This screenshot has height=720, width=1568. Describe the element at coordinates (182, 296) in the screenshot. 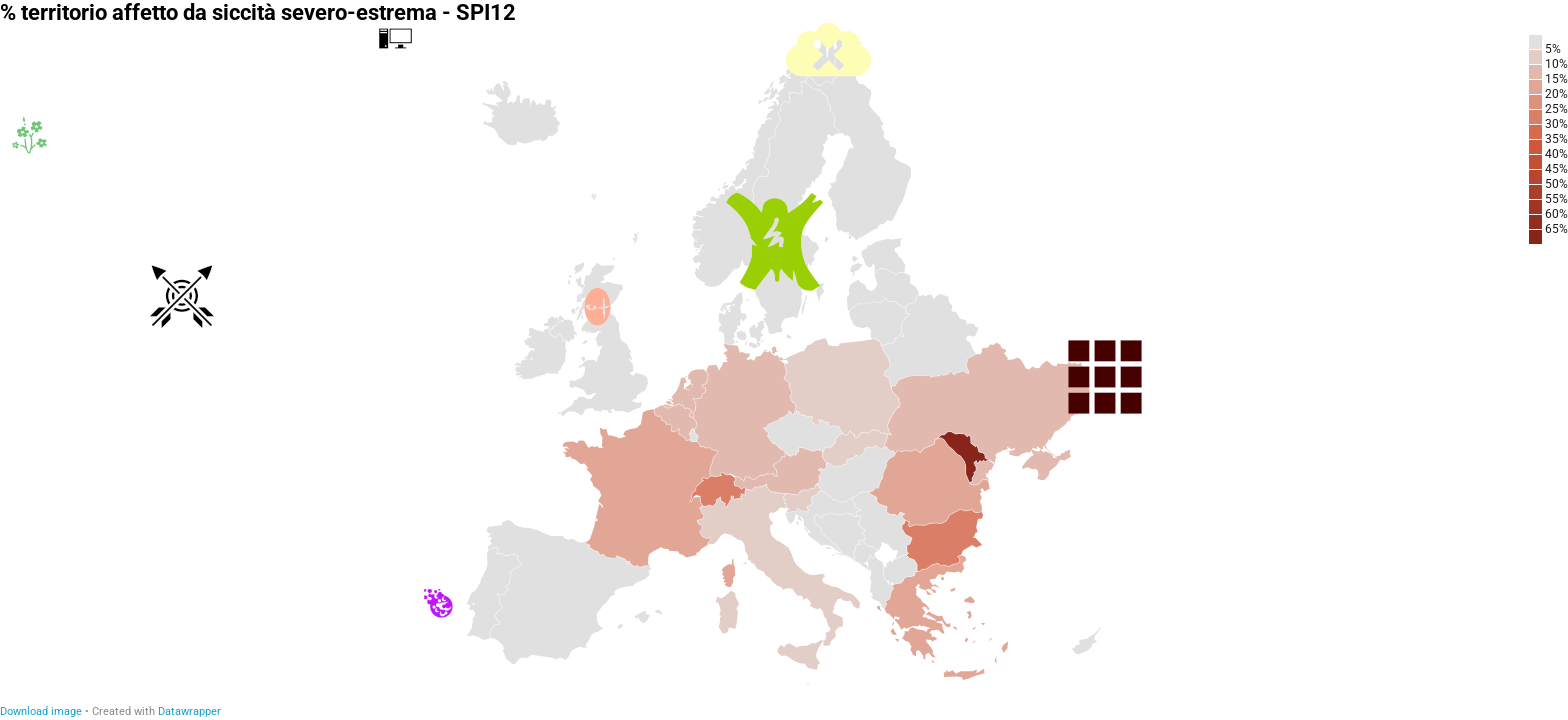

I see `view targeting or precision settings` at that location.